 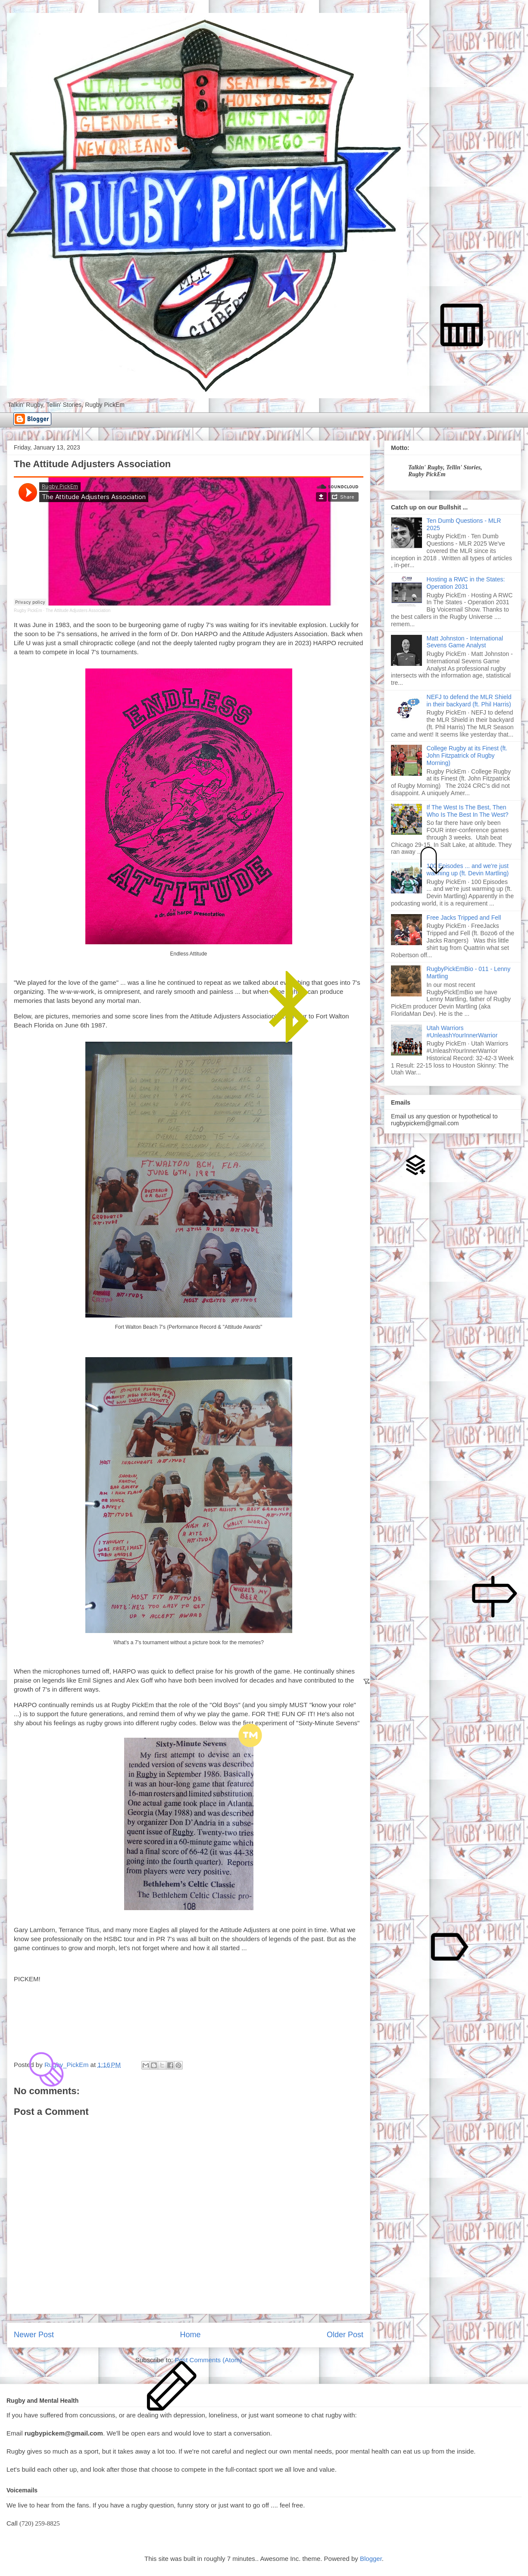 I want to click on toggle bluetooth connectivity on or off, so click(x=289, y=1007).